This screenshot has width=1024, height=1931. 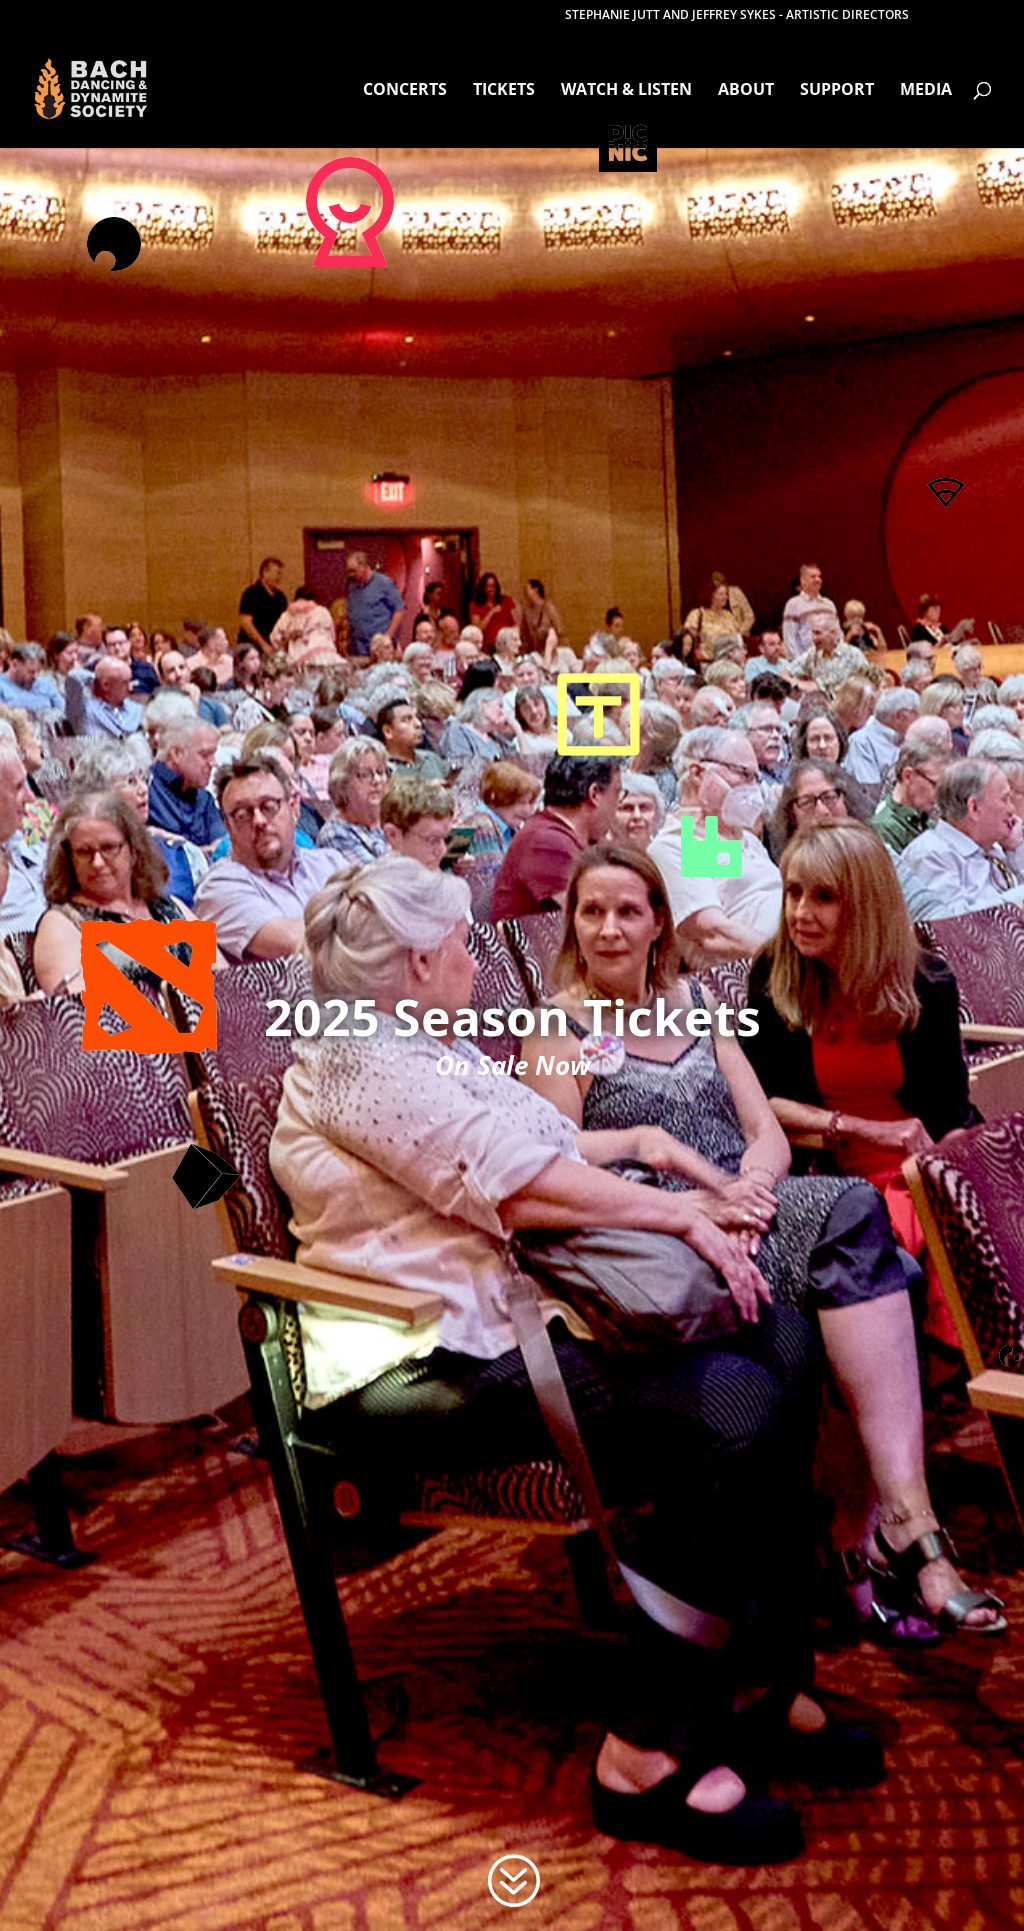 I want to click on taichi programming language logo, so click(x=1009, y=1355).